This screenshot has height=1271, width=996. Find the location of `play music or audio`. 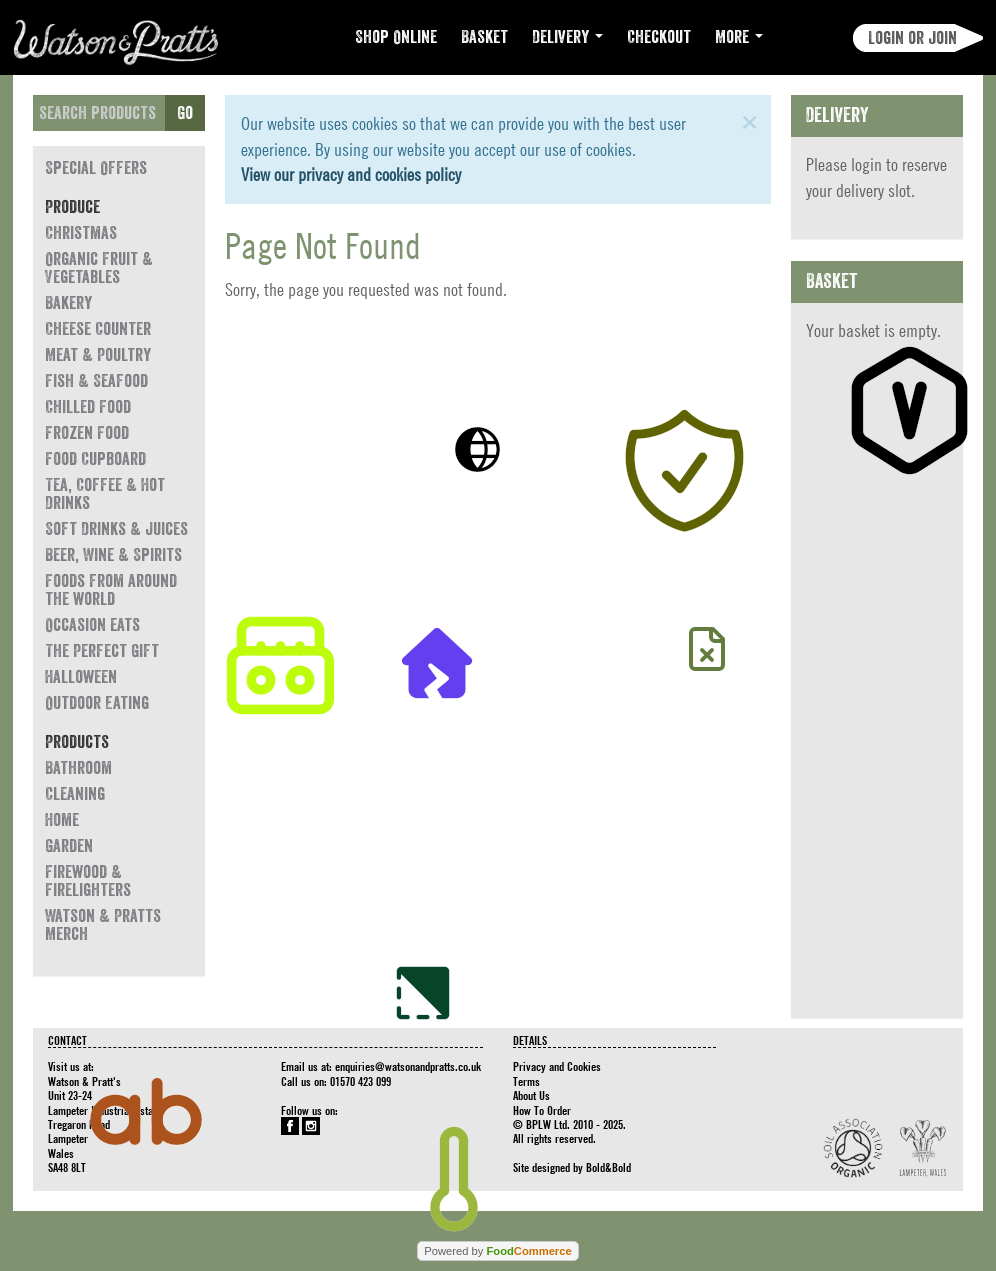

play music or audio is located at coordinates (280, 665).